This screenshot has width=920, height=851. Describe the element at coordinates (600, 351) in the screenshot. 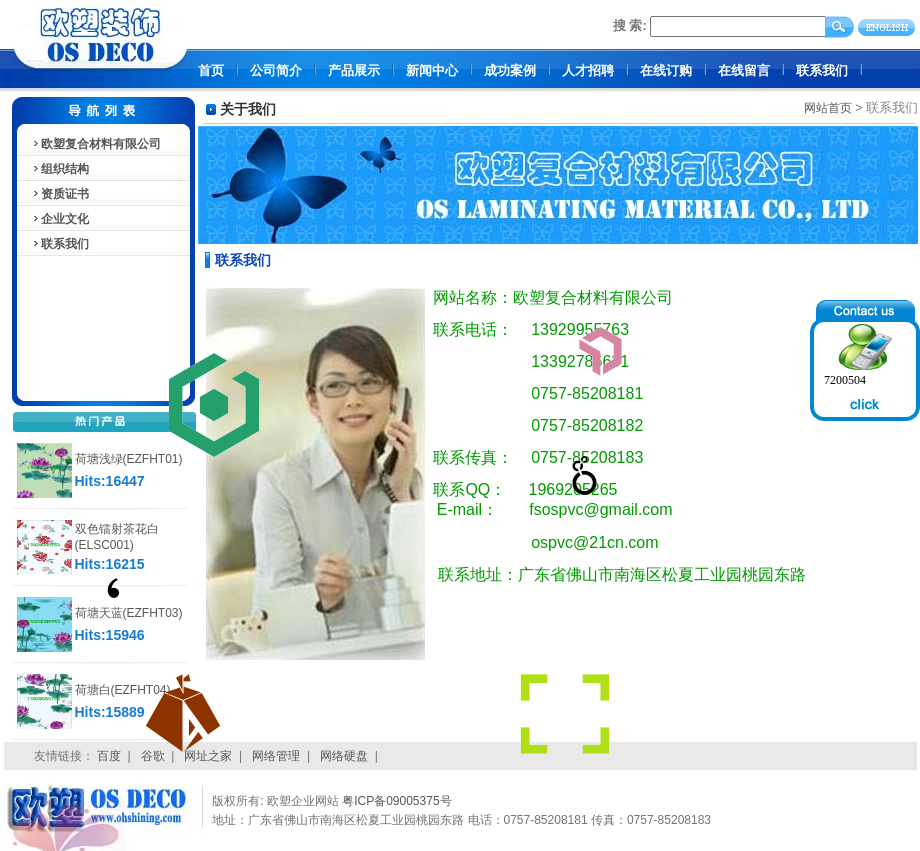

I see `new relic application performance monitoring logo` at that location.